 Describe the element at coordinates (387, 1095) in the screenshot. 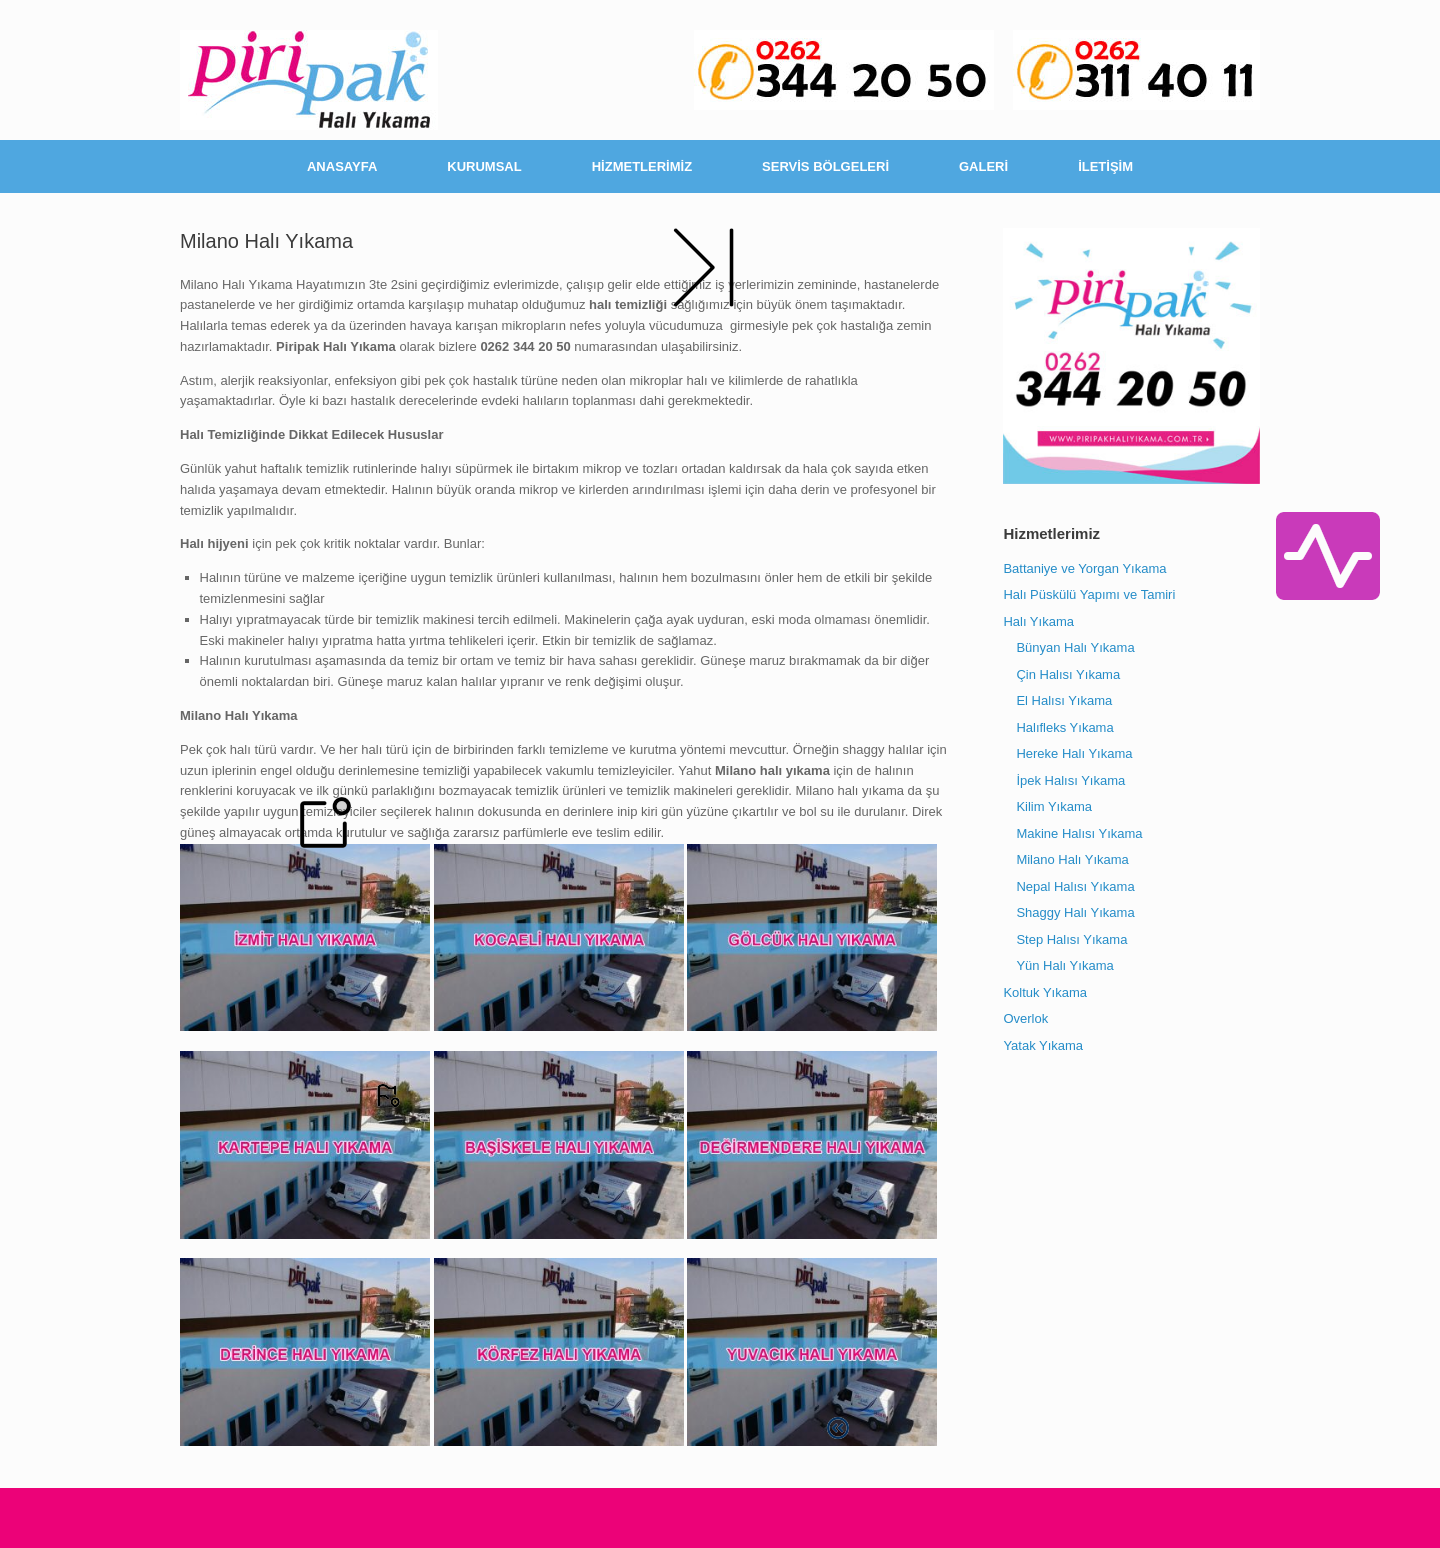

I see `mark or flag a location on the map` at that location.